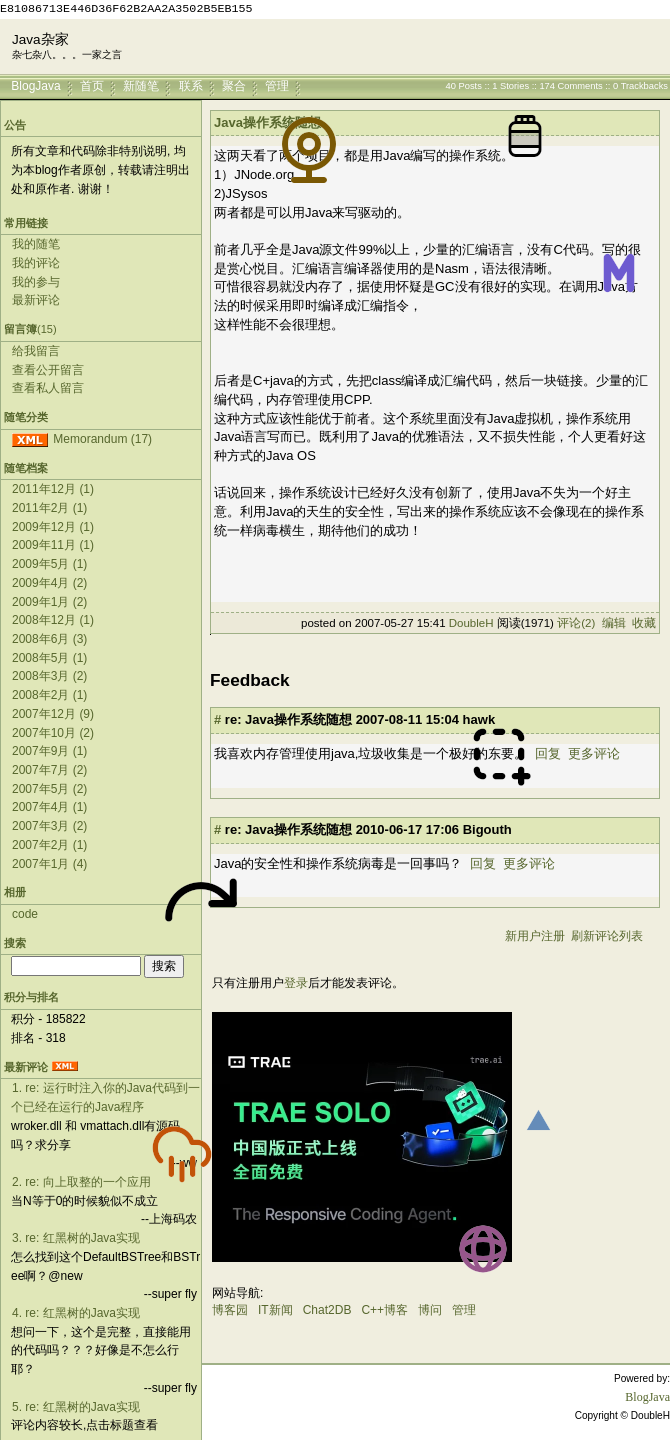 The height and width of the screenshot is (1440, 670). I want to click on take a screenshot of the current screen, so click(499, 754).